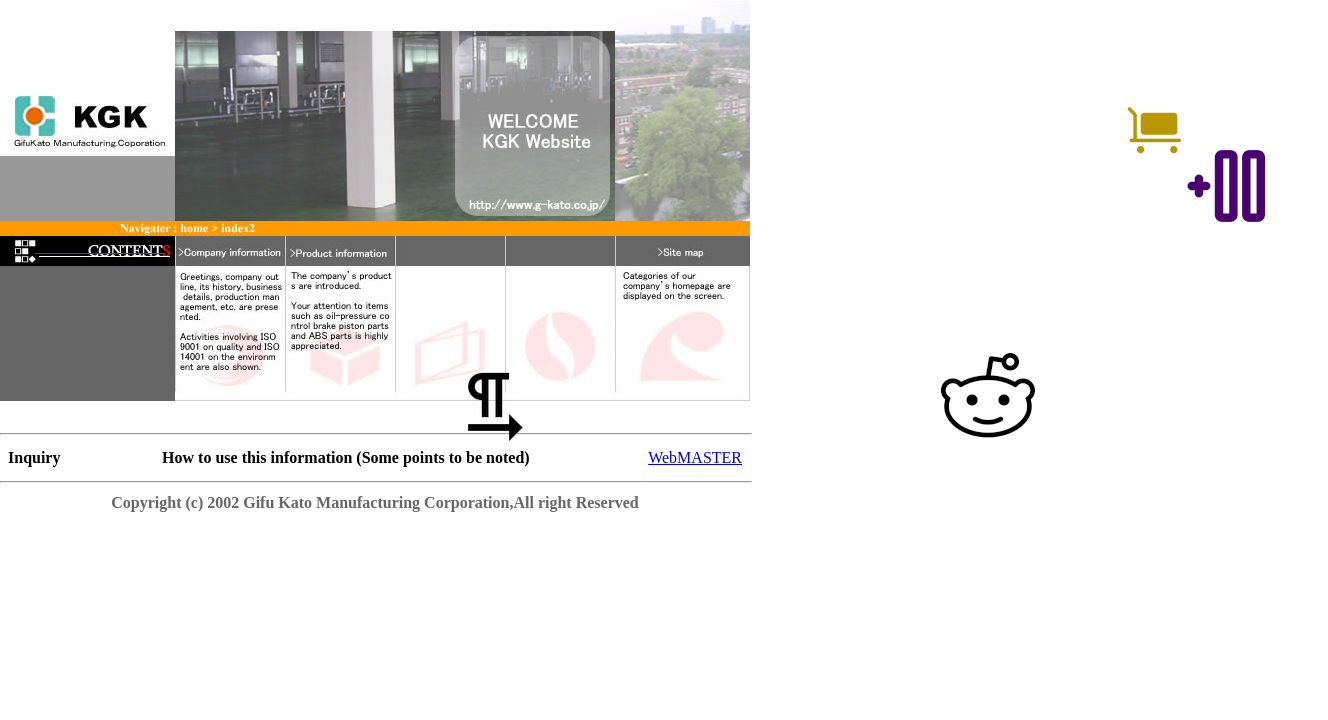 This screenshot has width=1328, height=720. Describe the element at coordinates (1153, 127) in the screenshot. I see `view your shopping cart` at that location.